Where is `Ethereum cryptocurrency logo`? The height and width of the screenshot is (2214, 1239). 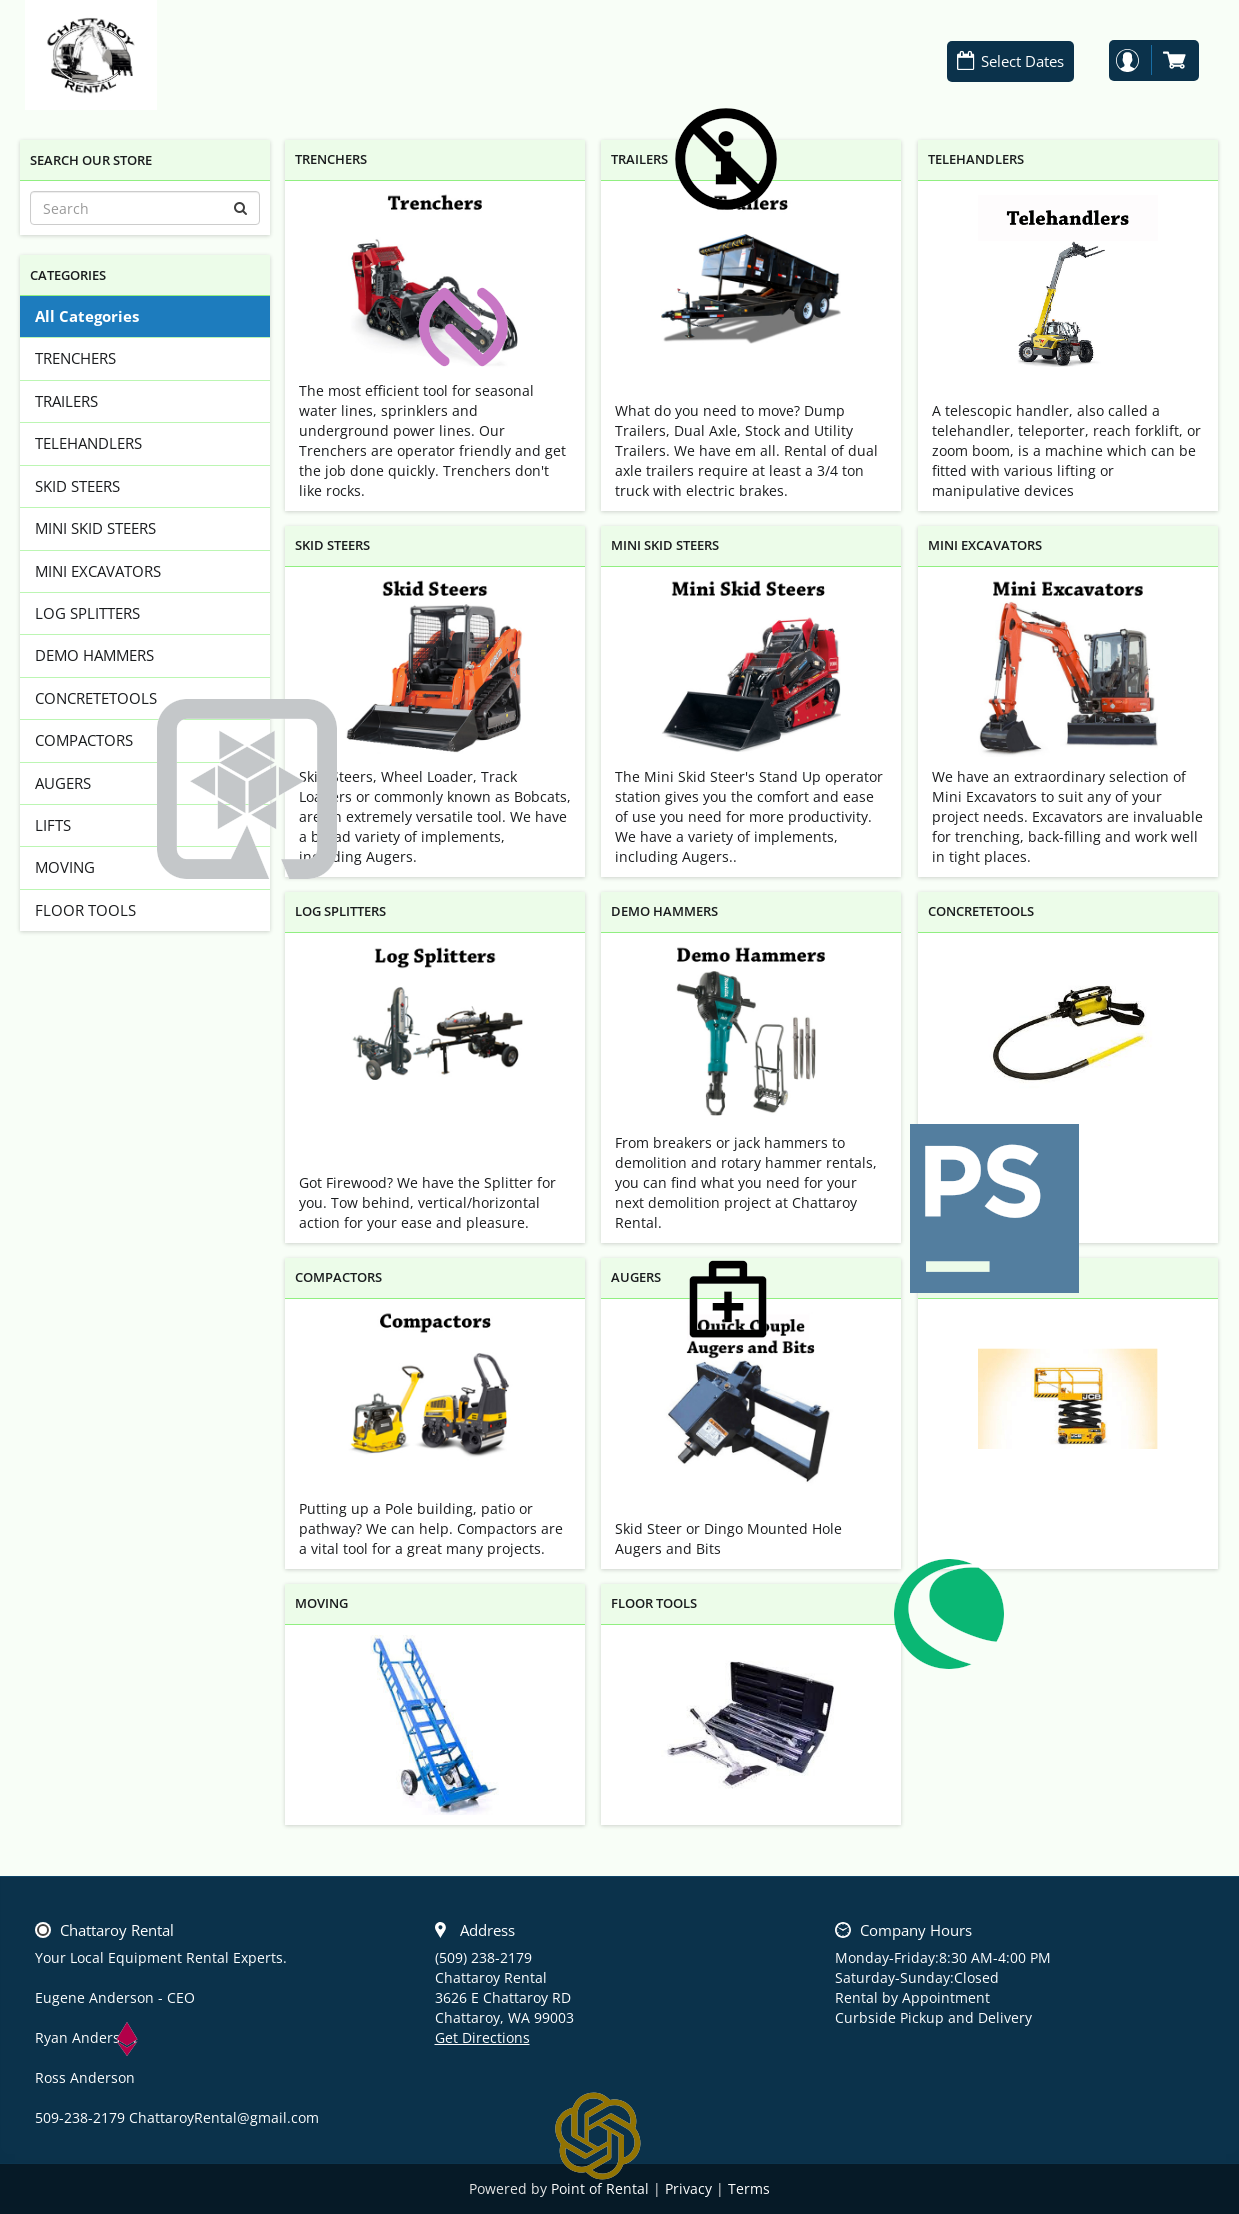 Ethereum cryptocurrency logo is located at coordinates (127, 2039).